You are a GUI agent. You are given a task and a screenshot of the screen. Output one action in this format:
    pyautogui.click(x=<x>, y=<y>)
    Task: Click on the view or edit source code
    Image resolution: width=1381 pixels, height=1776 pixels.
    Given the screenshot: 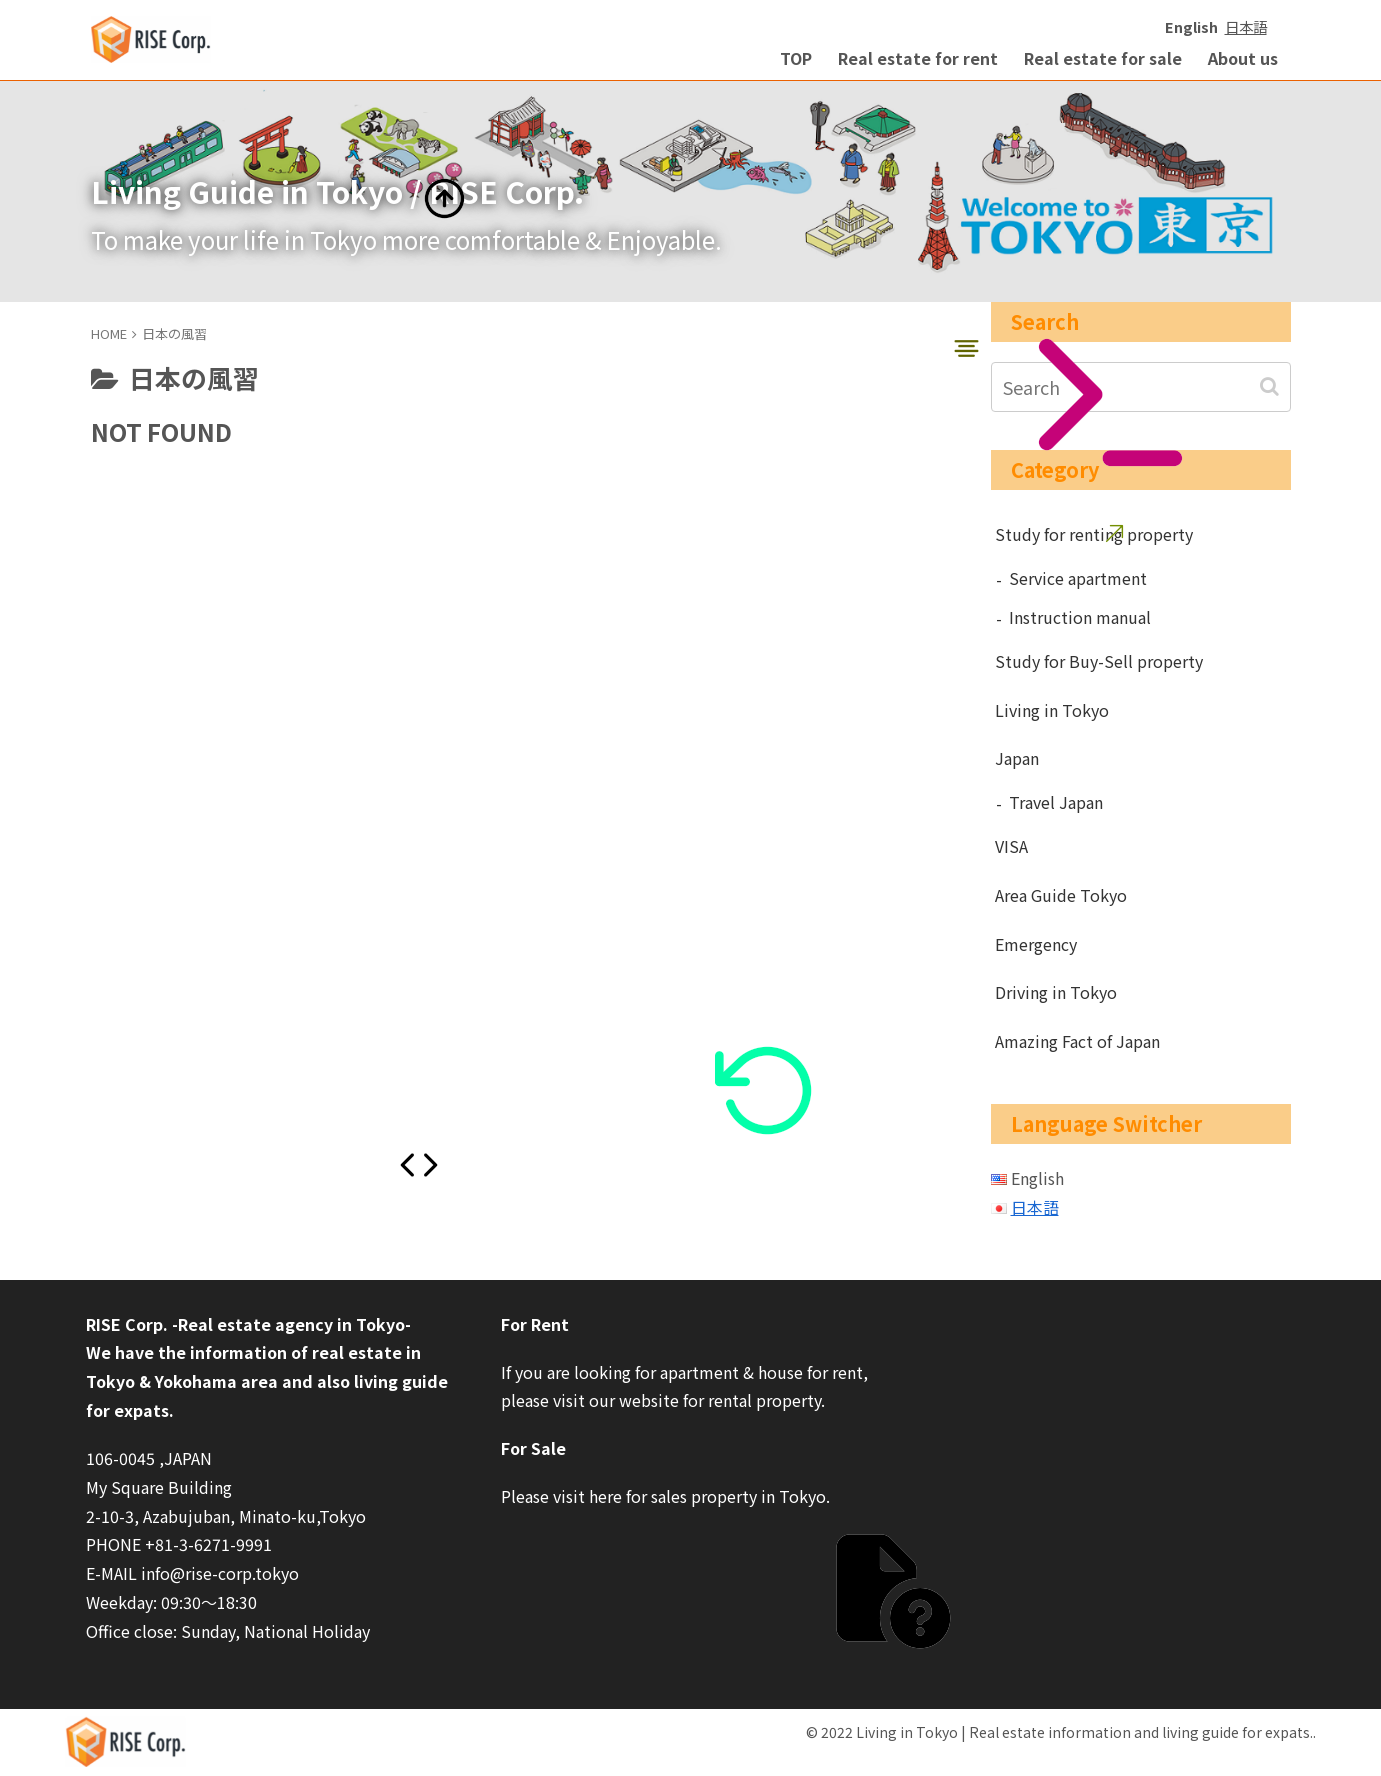 What is the action you would take?
    pyautogui.click(x=419, y=1165)
    